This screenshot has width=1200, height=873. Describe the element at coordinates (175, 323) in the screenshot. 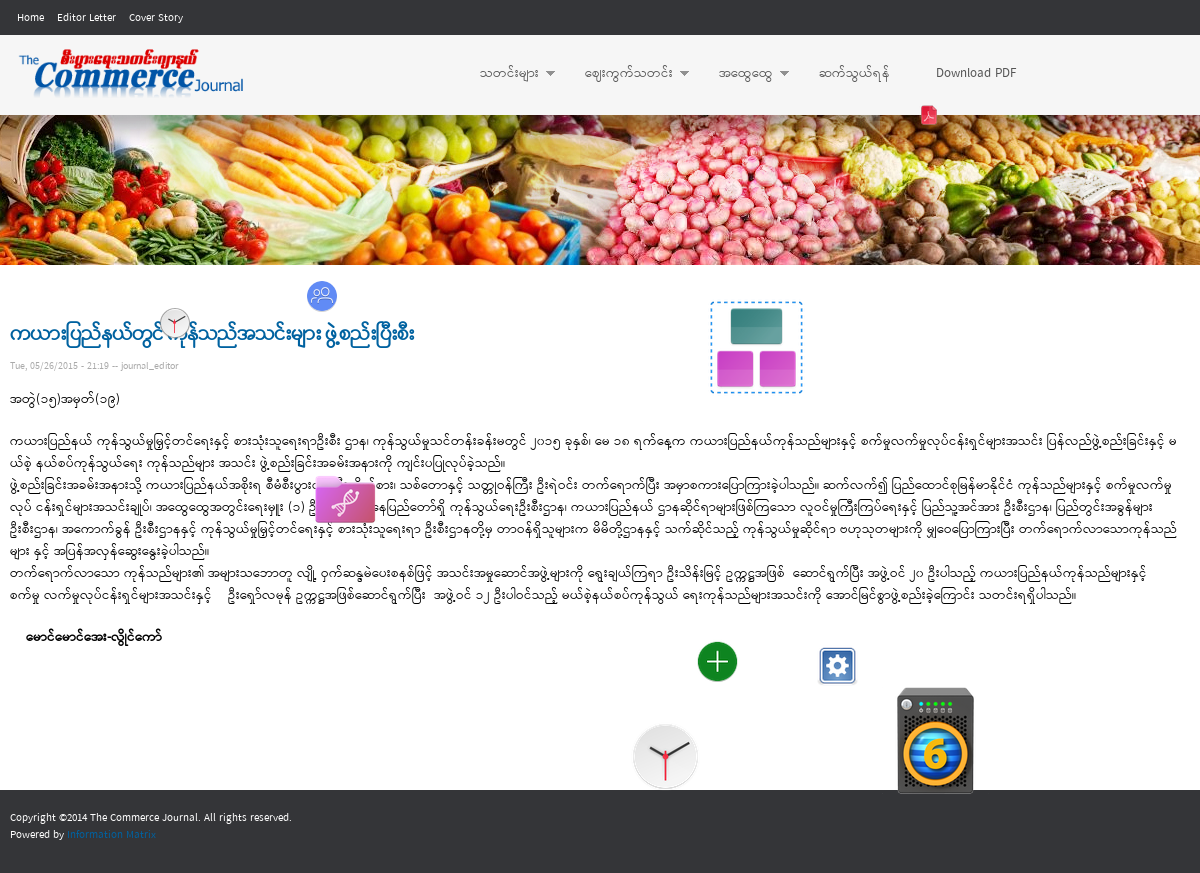

I see `open date and time settings` at that location.